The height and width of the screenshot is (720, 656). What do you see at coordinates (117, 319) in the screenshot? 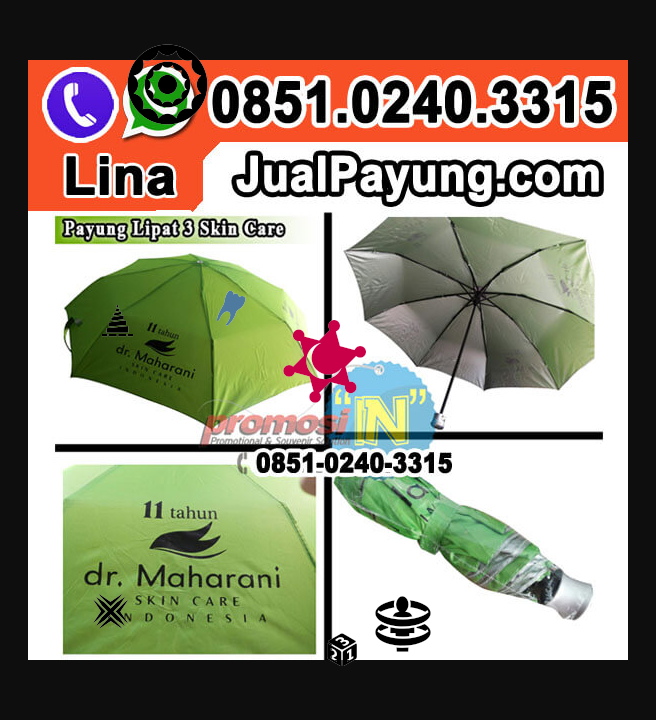
I see `view mosque or islamic religious site` at bounding box center [117, 319].